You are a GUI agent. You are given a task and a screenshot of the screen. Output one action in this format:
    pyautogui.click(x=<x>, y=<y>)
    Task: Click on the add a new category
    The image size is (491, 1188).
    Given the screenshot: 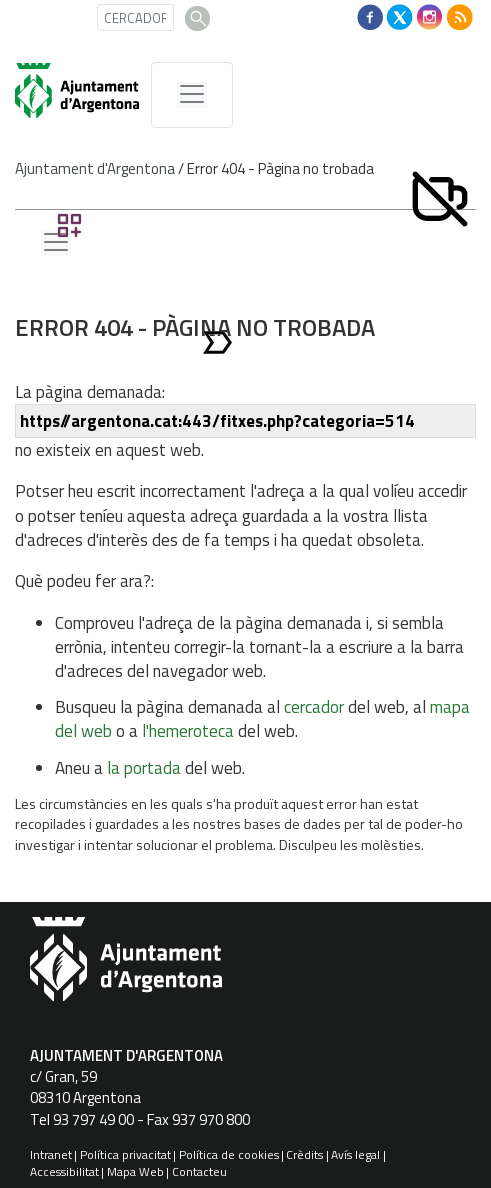 What is the action you would take?
    pyautogui.click(x=69, y=225)
    